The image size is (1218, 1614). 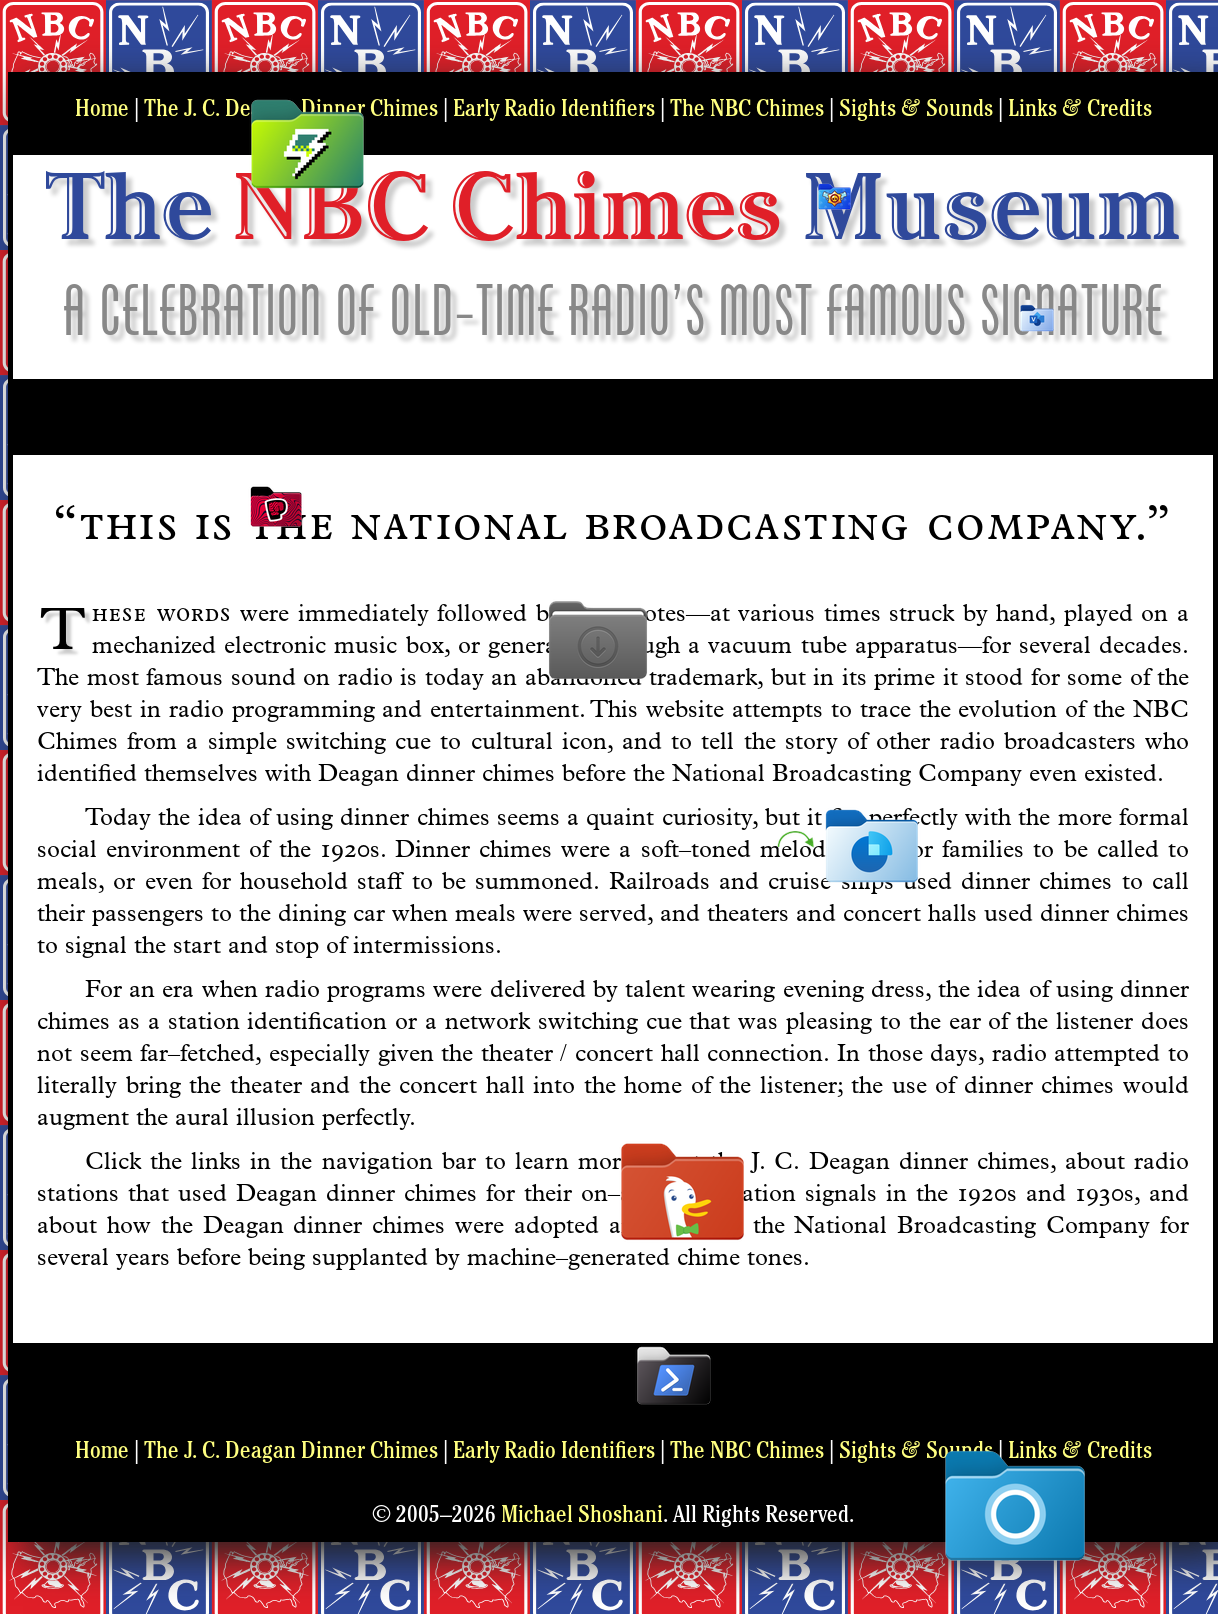 What do you see at coordinates (276, 508) in the screenshot?
I see `open PewDiePie-themed content folder` at bounding box center [276, 508].